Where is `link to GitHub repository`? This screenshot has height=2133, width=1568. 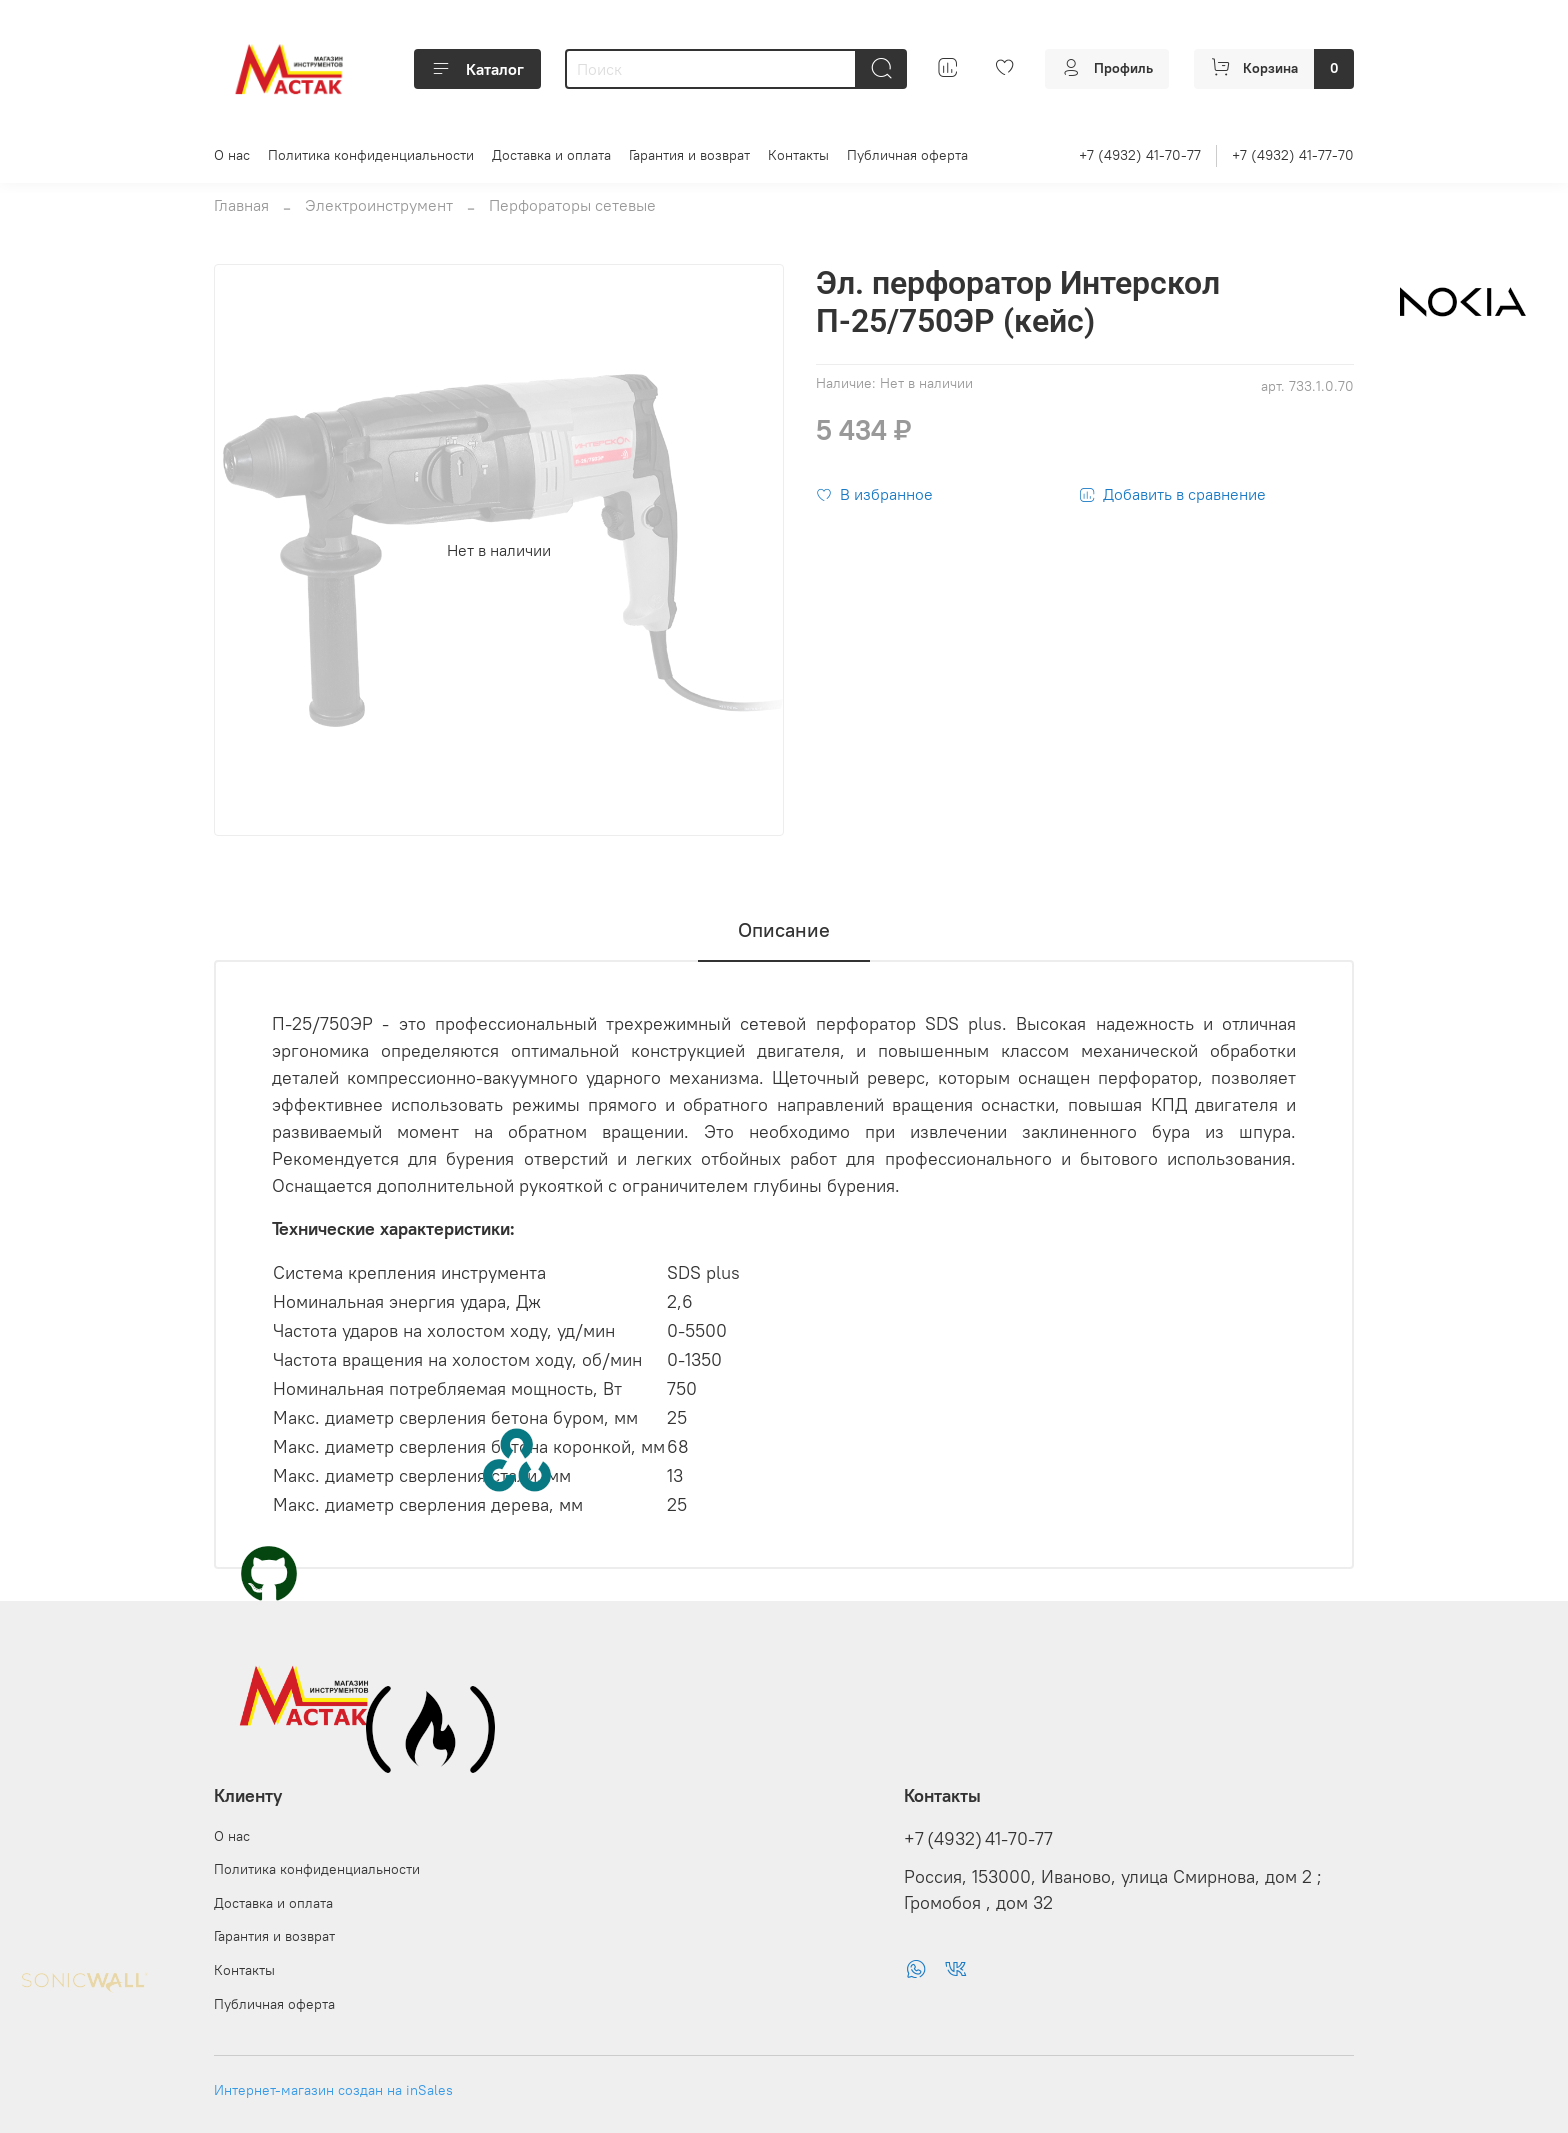 link to GitHub repository is located at coordinates (269, 1574).